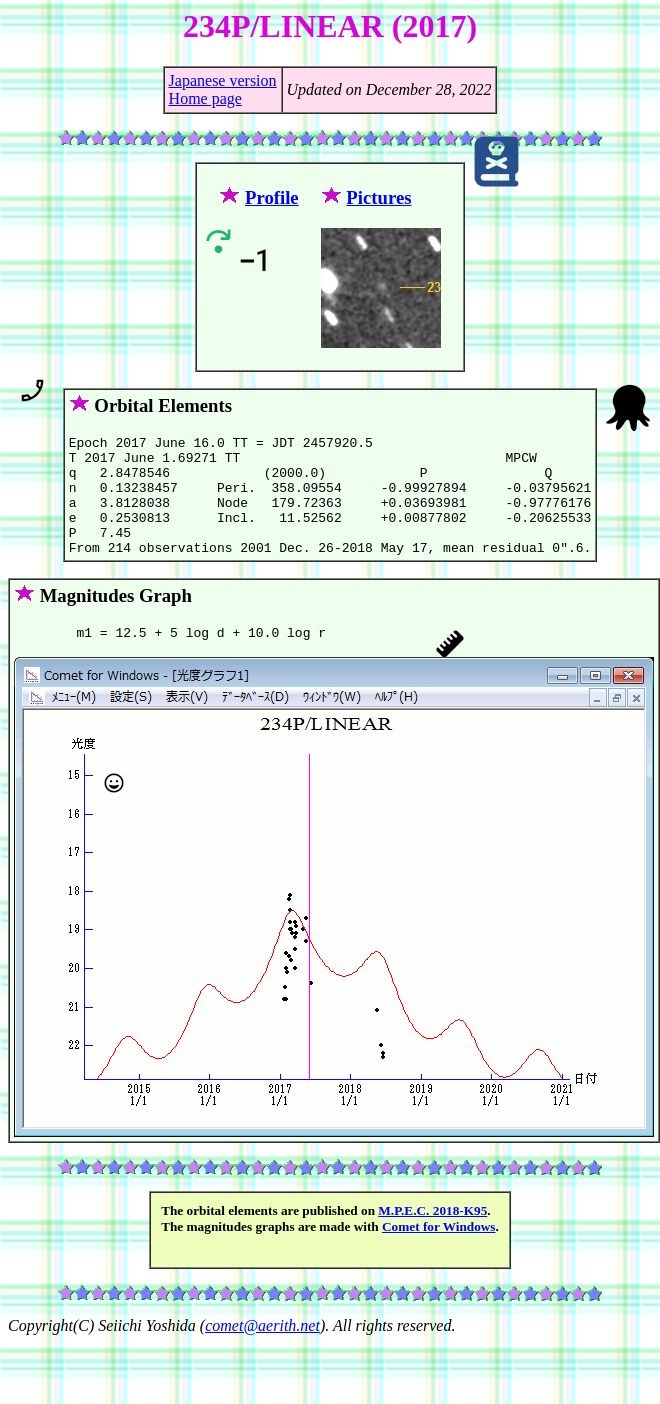 The width and height of the screenshot is (660, 1404). I want to click on step over the current line while debugging, so click(218, 241).